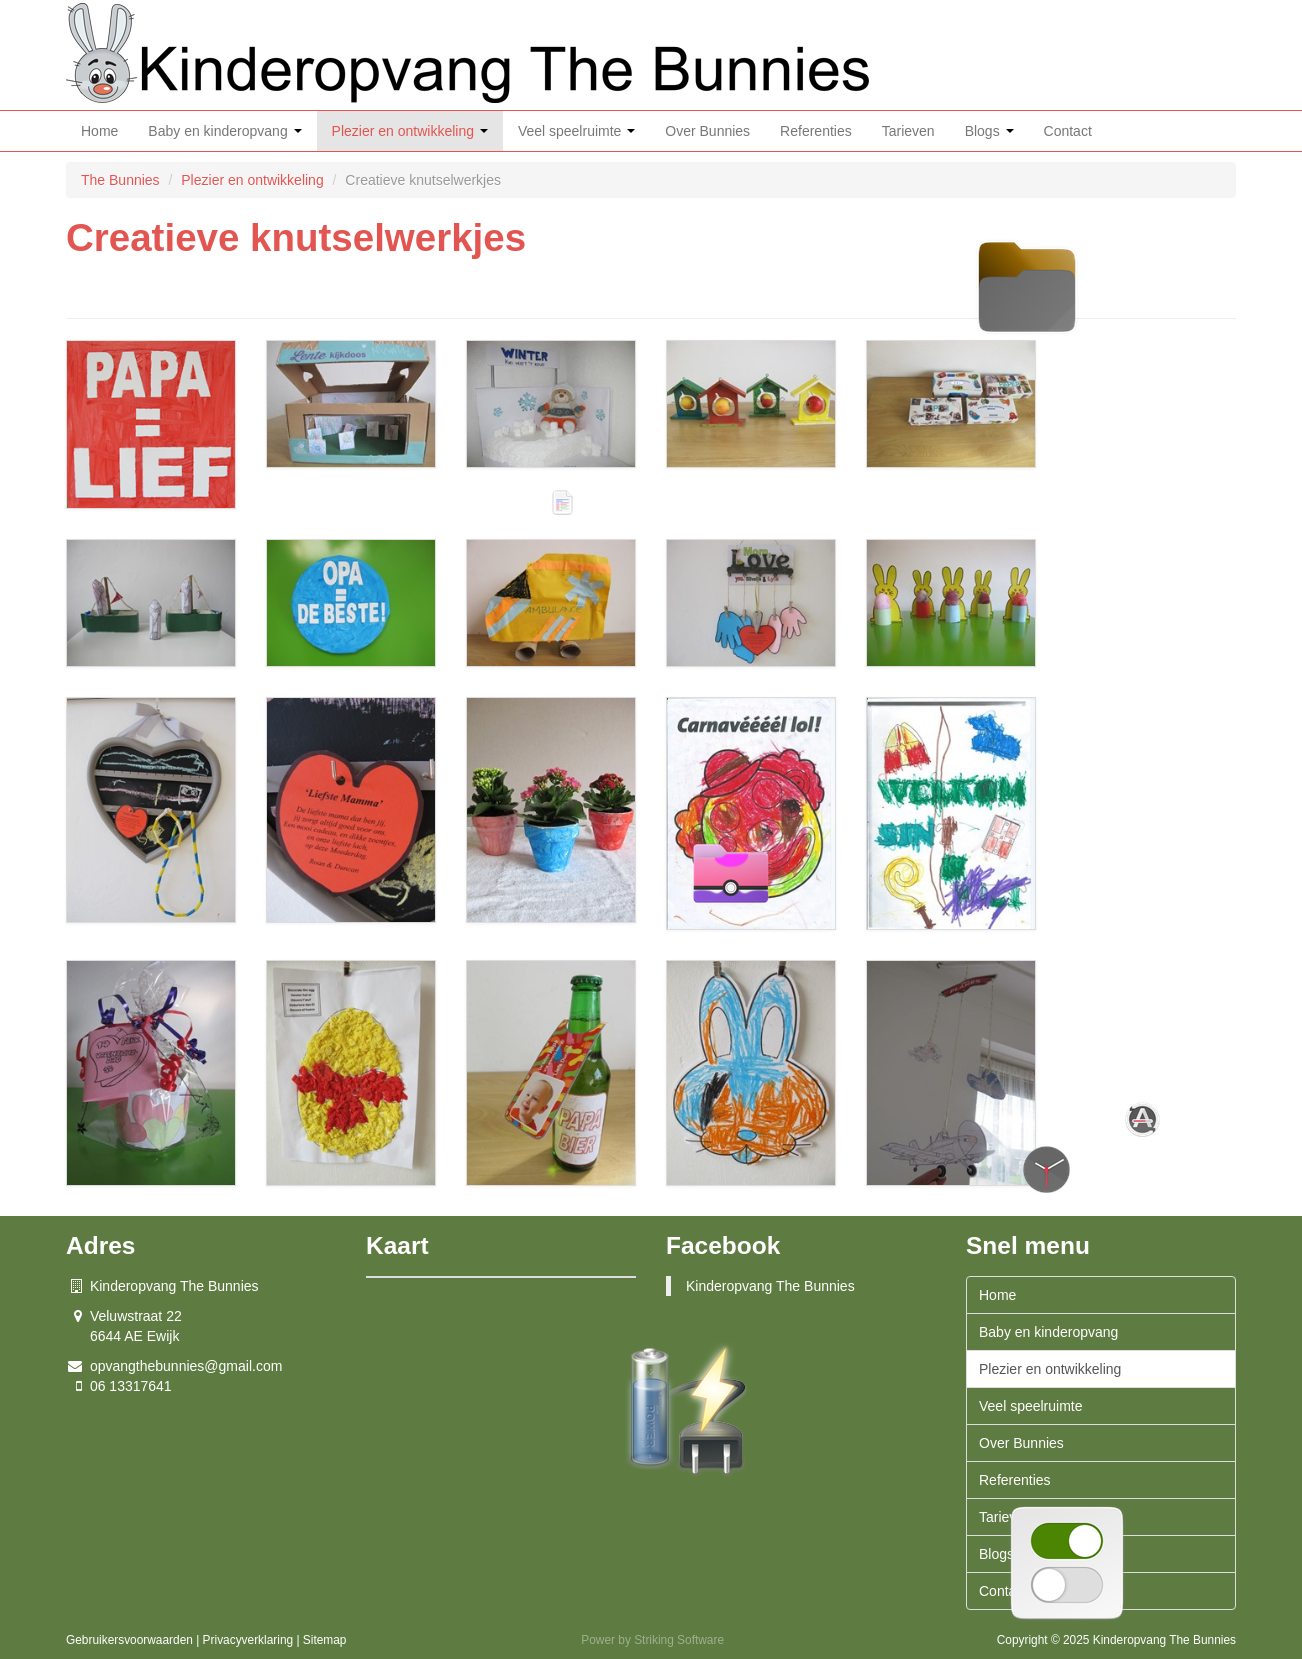  Describe the element at coordinates (1027, 287) in the screenshot. I see `drop files here to move them into this folder` at that location.